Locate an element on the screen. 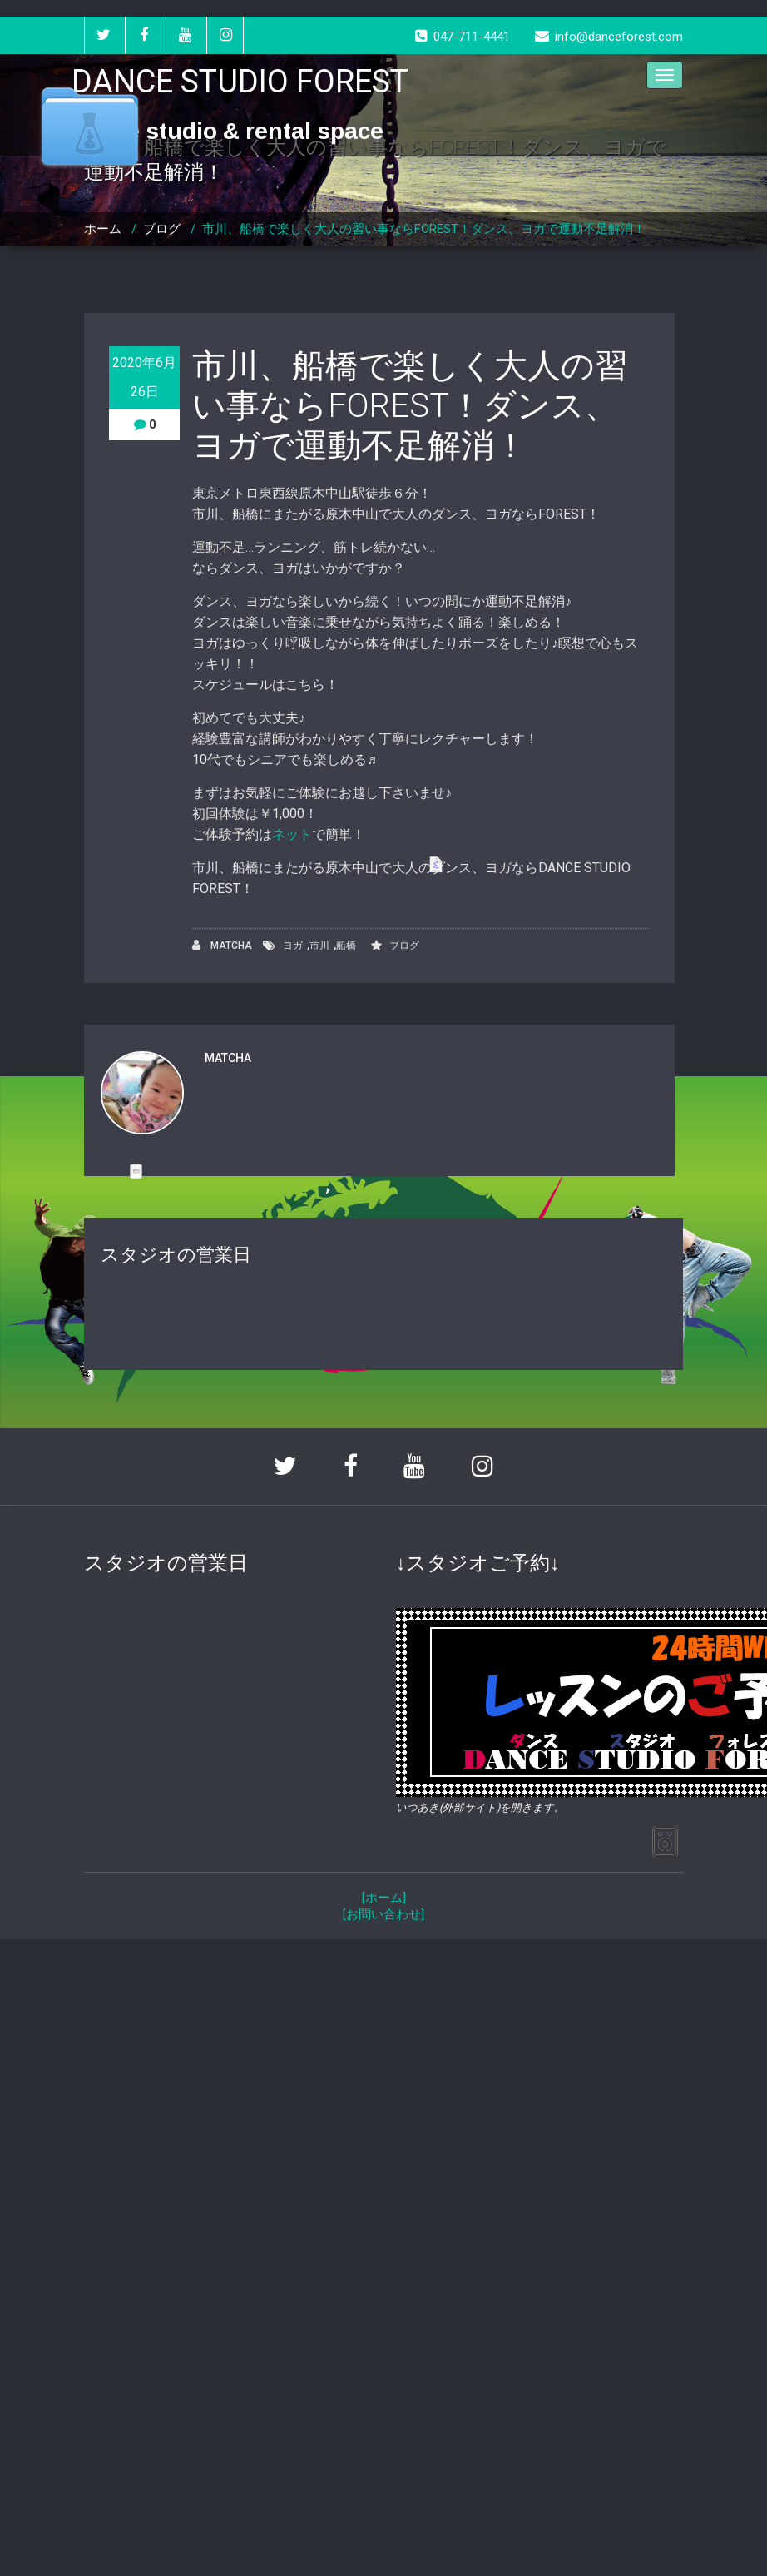 The width and height of the screenshot is (767, 2576). subrip subtitle file (.srt) is located at coordinates (136, 1171).